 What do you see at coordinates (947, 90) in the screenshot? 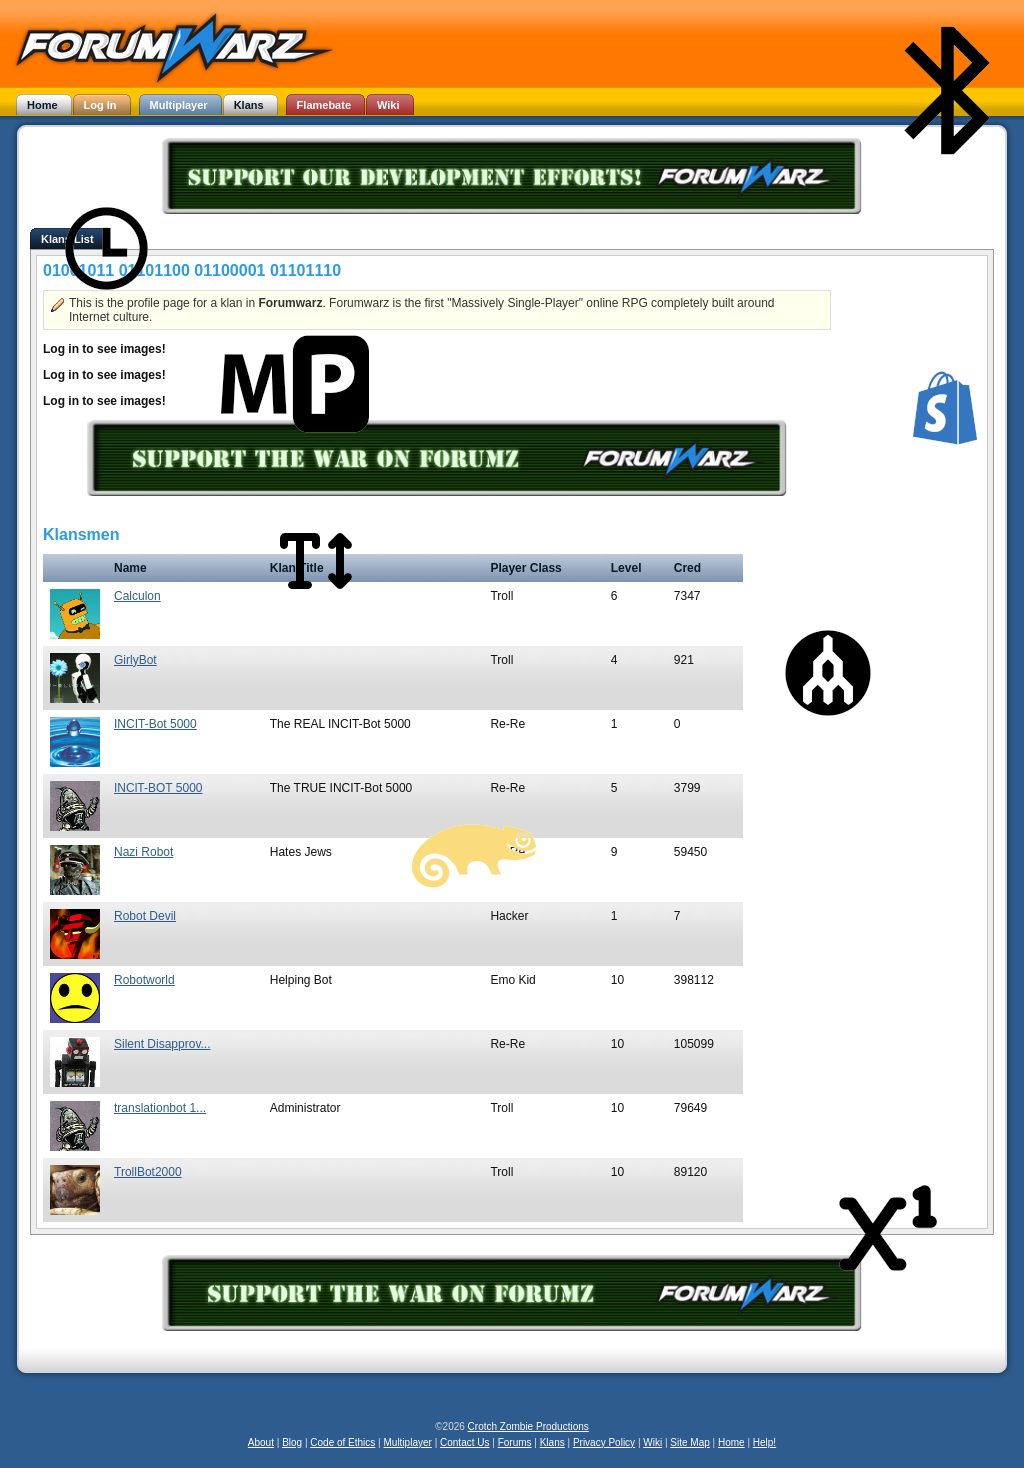
I see `toggle bluetooth connectivity` at bounding box center [947, 90].